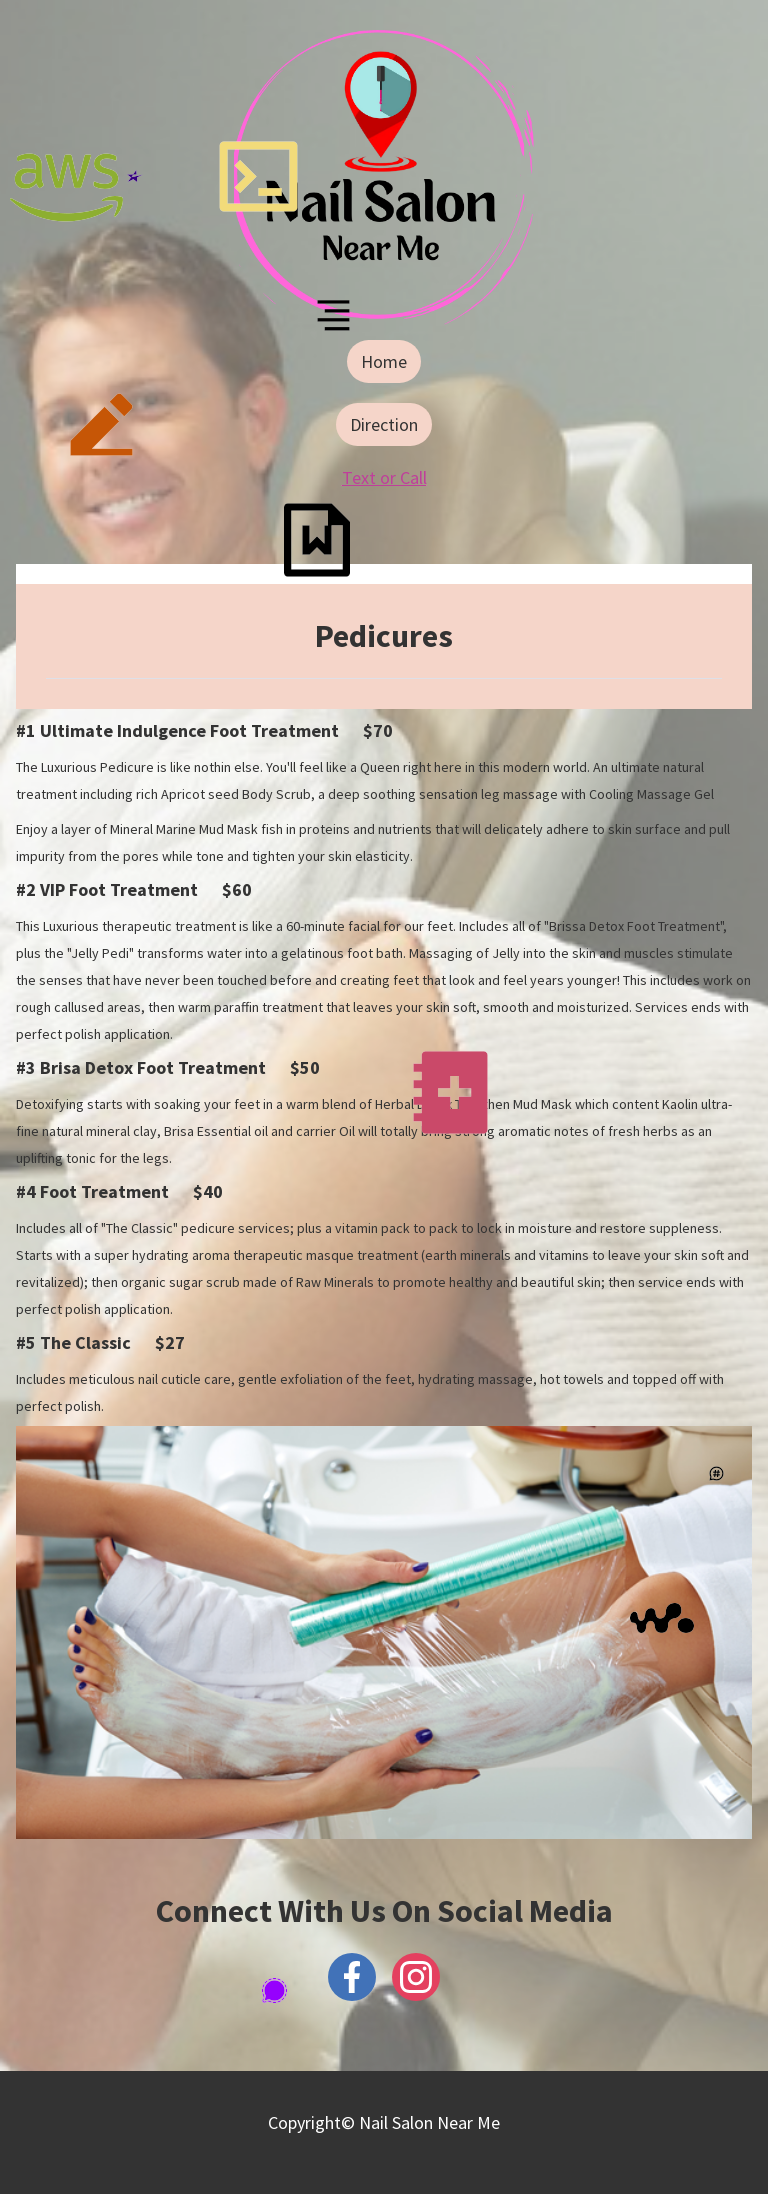 This screenshot has height=2194, width=768. What do you see at coordinates (101, 424) in the screenshot?
I see `edit content or text` at bounding box center [101, 424].